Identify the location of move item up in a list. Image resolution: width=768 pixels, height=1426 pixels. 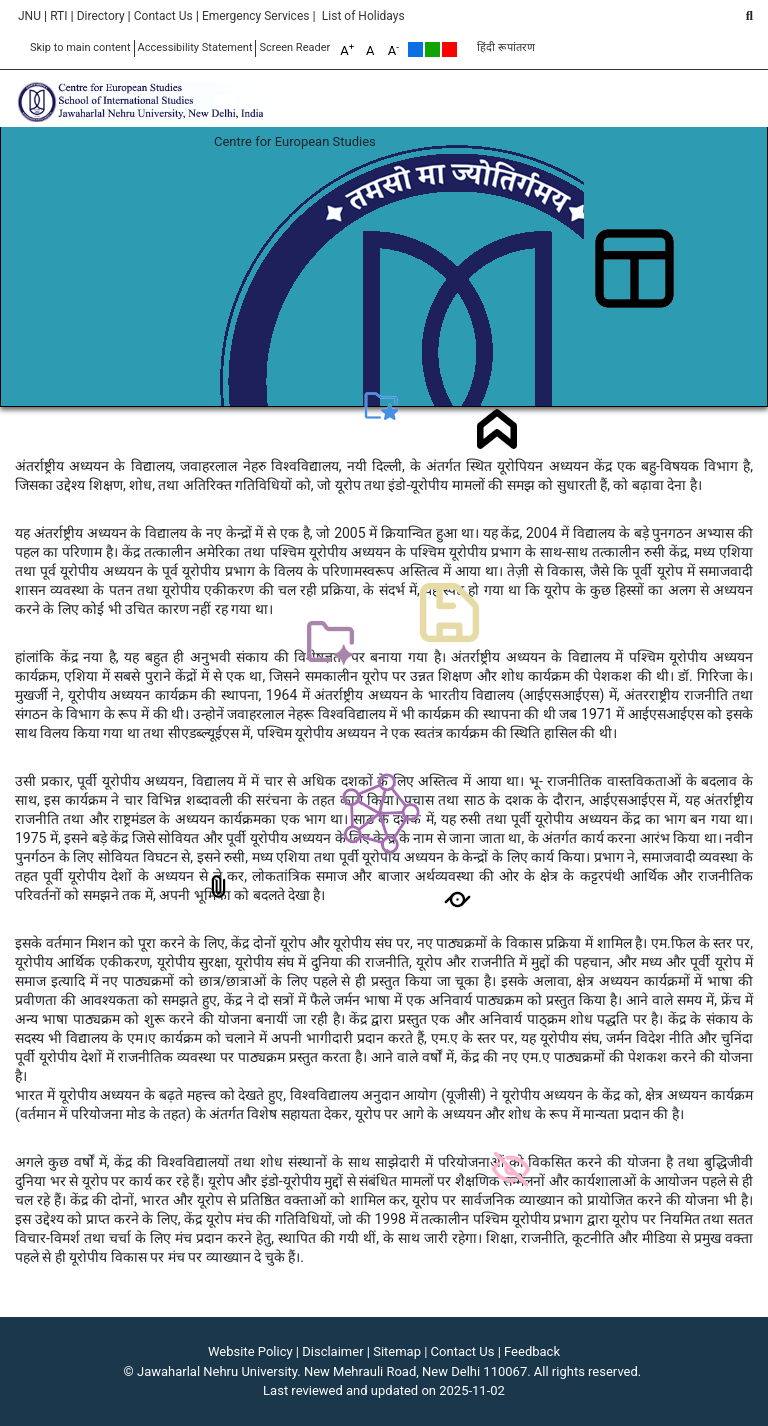
(497, 429).